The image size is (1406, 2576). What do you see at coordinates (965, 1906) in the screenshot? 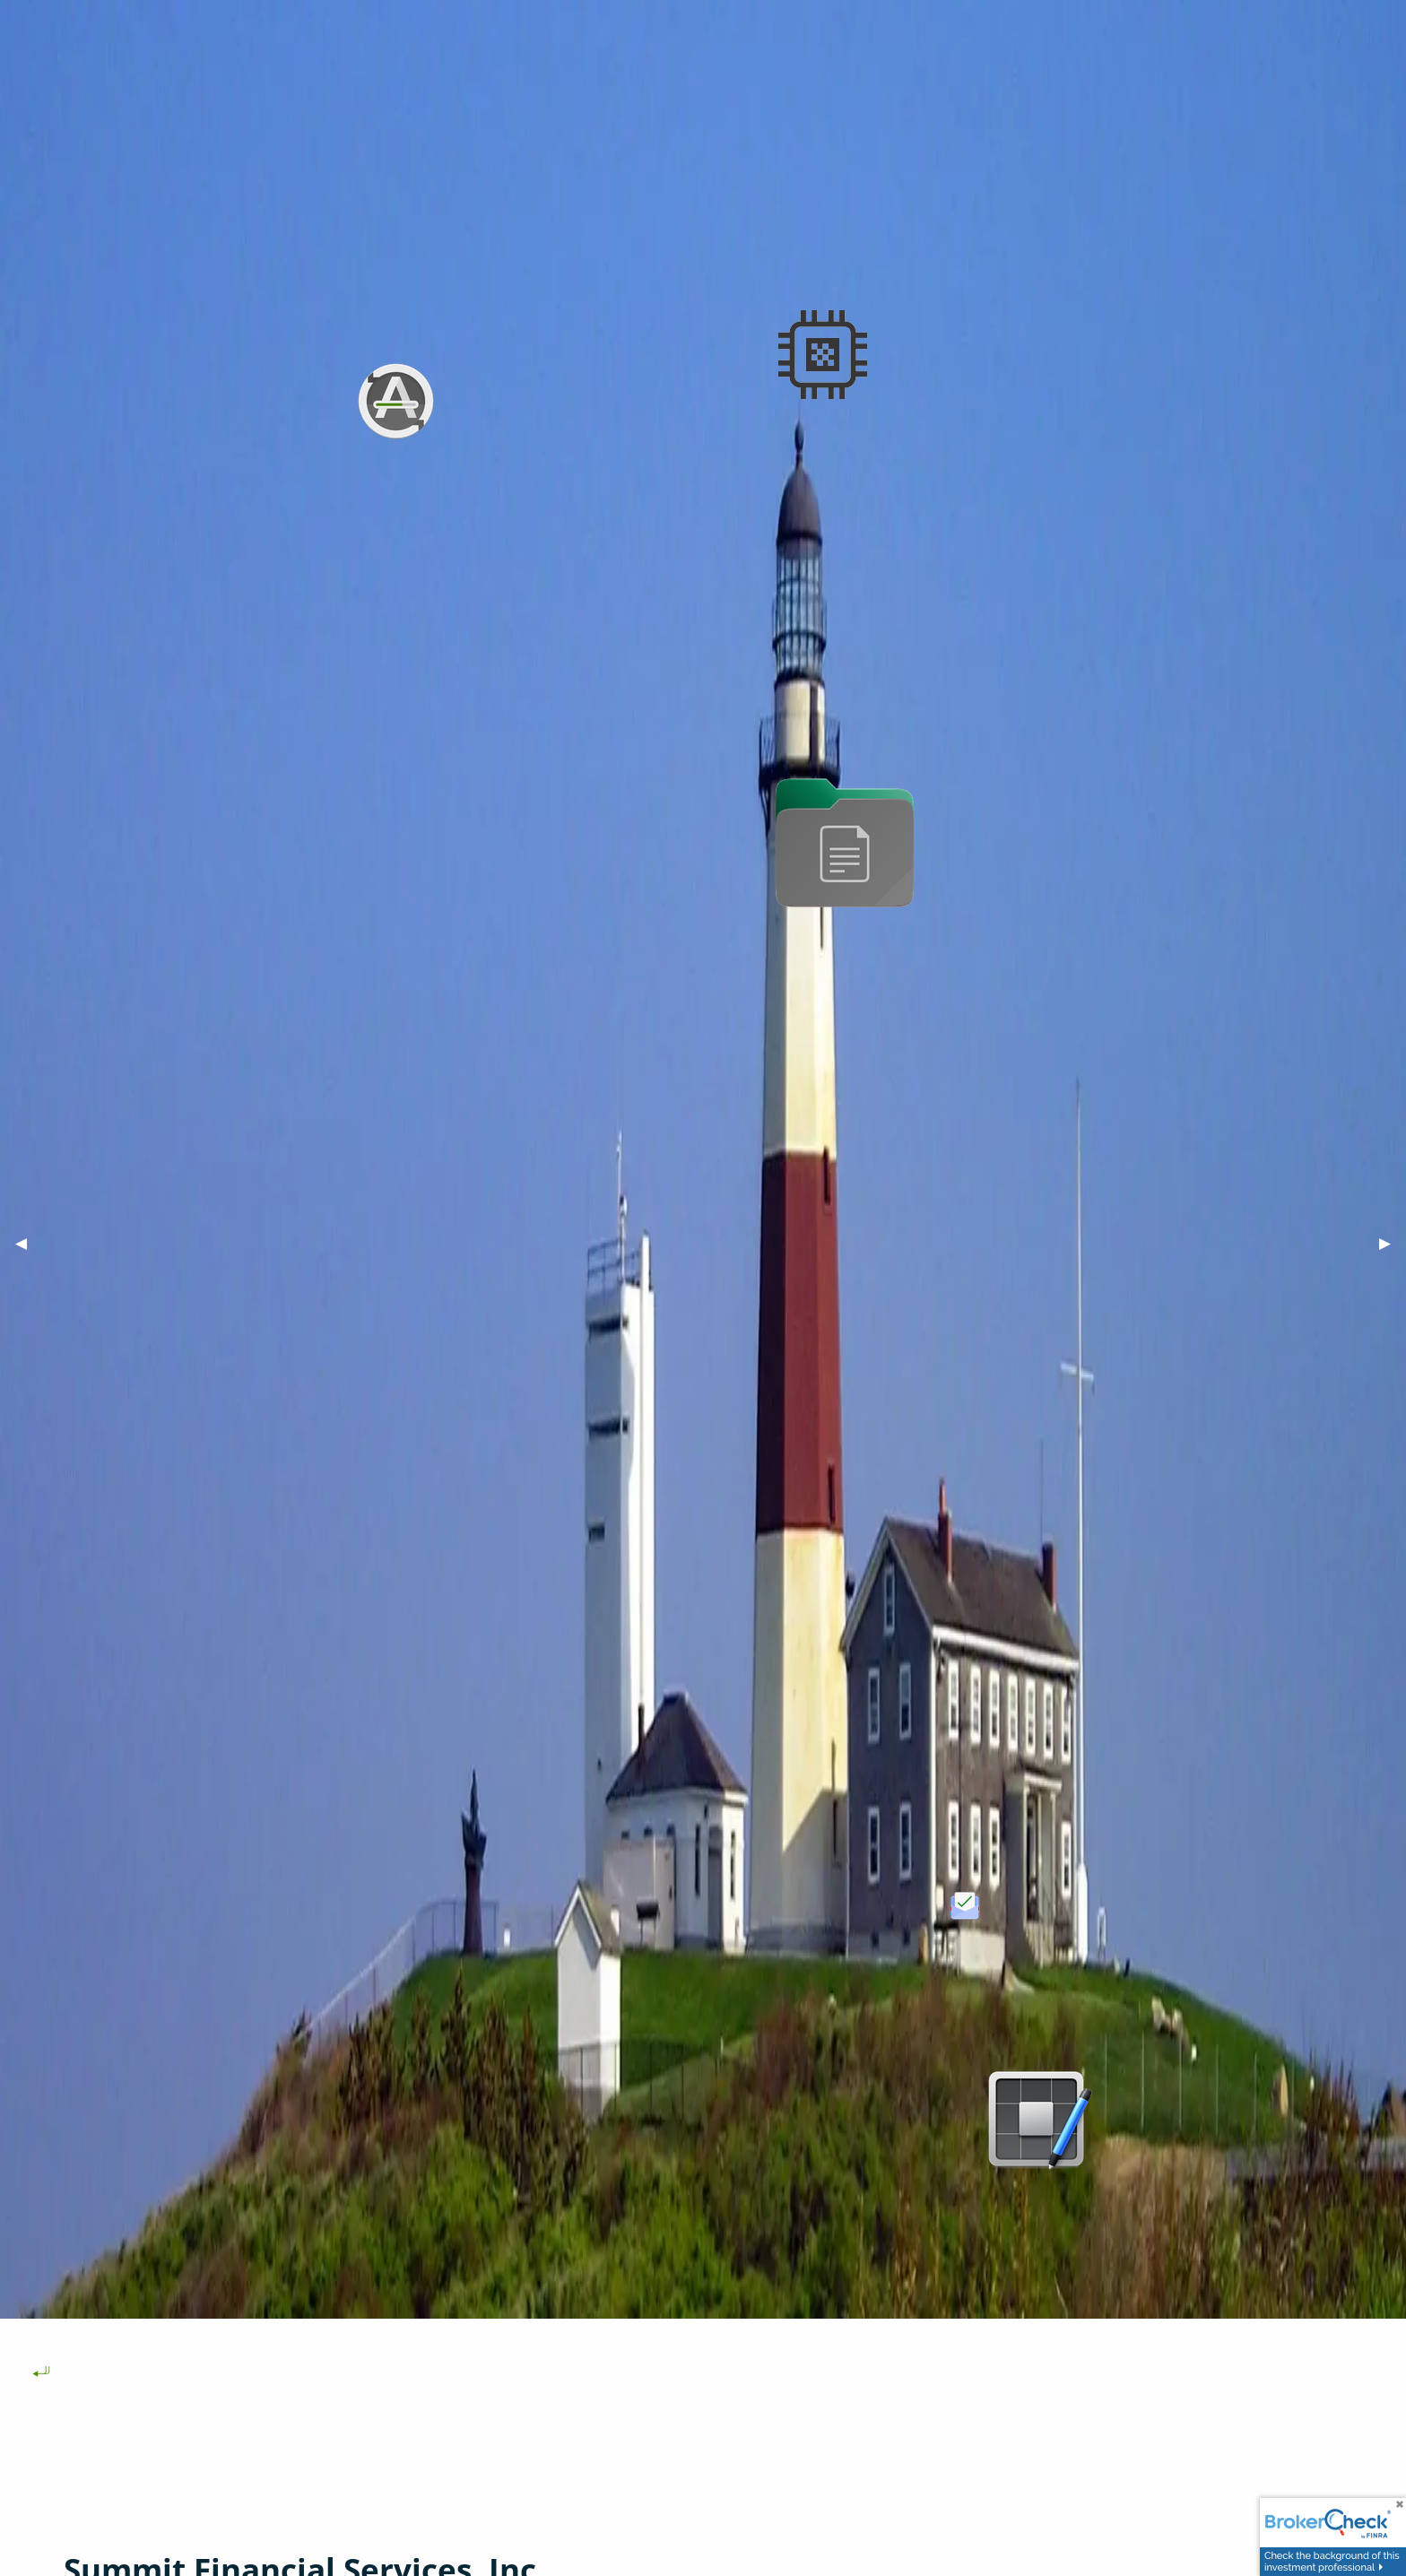
I see `mark email as not junk or spam` at bounding box center [965, 1906].